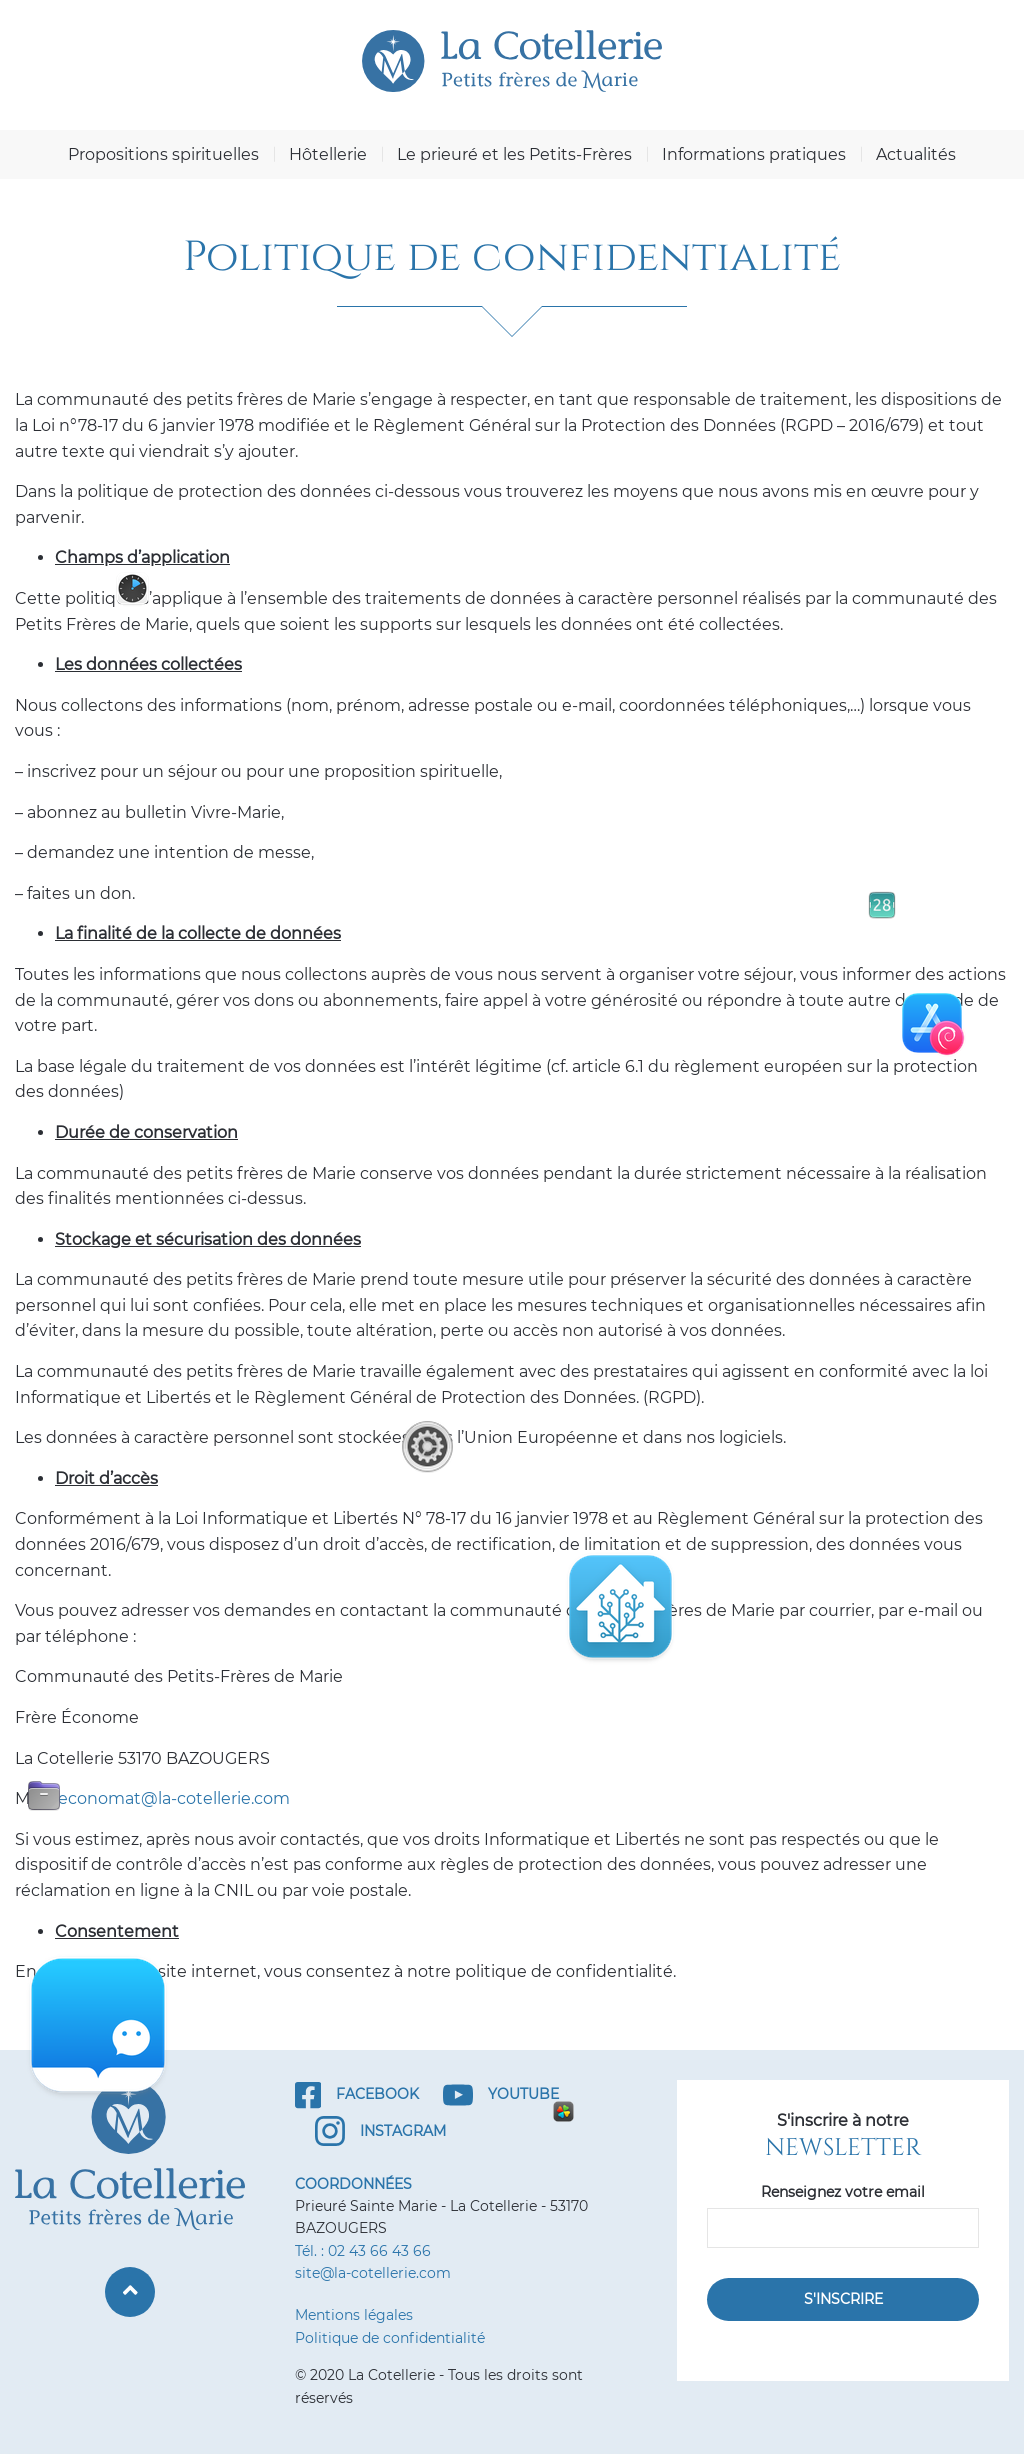 The image size is (1024, 2454). I want to click on open the home assistant app, so click(620, 1606).